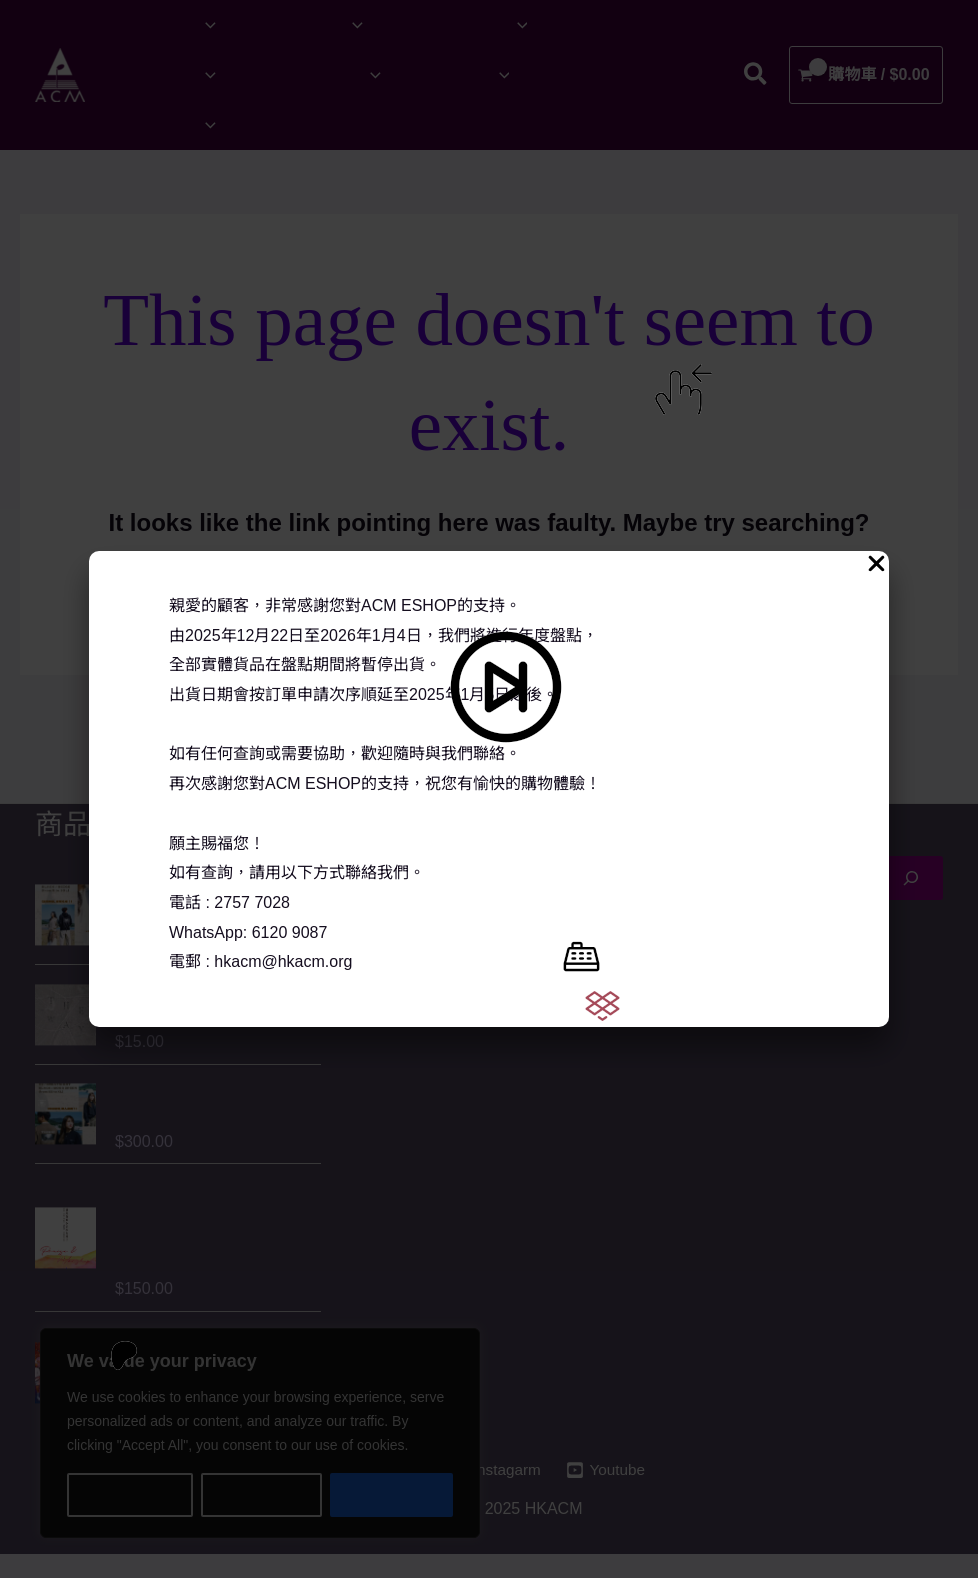  Describe the element at coordinates (581, 958) in the screenshot. I see `access point of sale system` at that location.